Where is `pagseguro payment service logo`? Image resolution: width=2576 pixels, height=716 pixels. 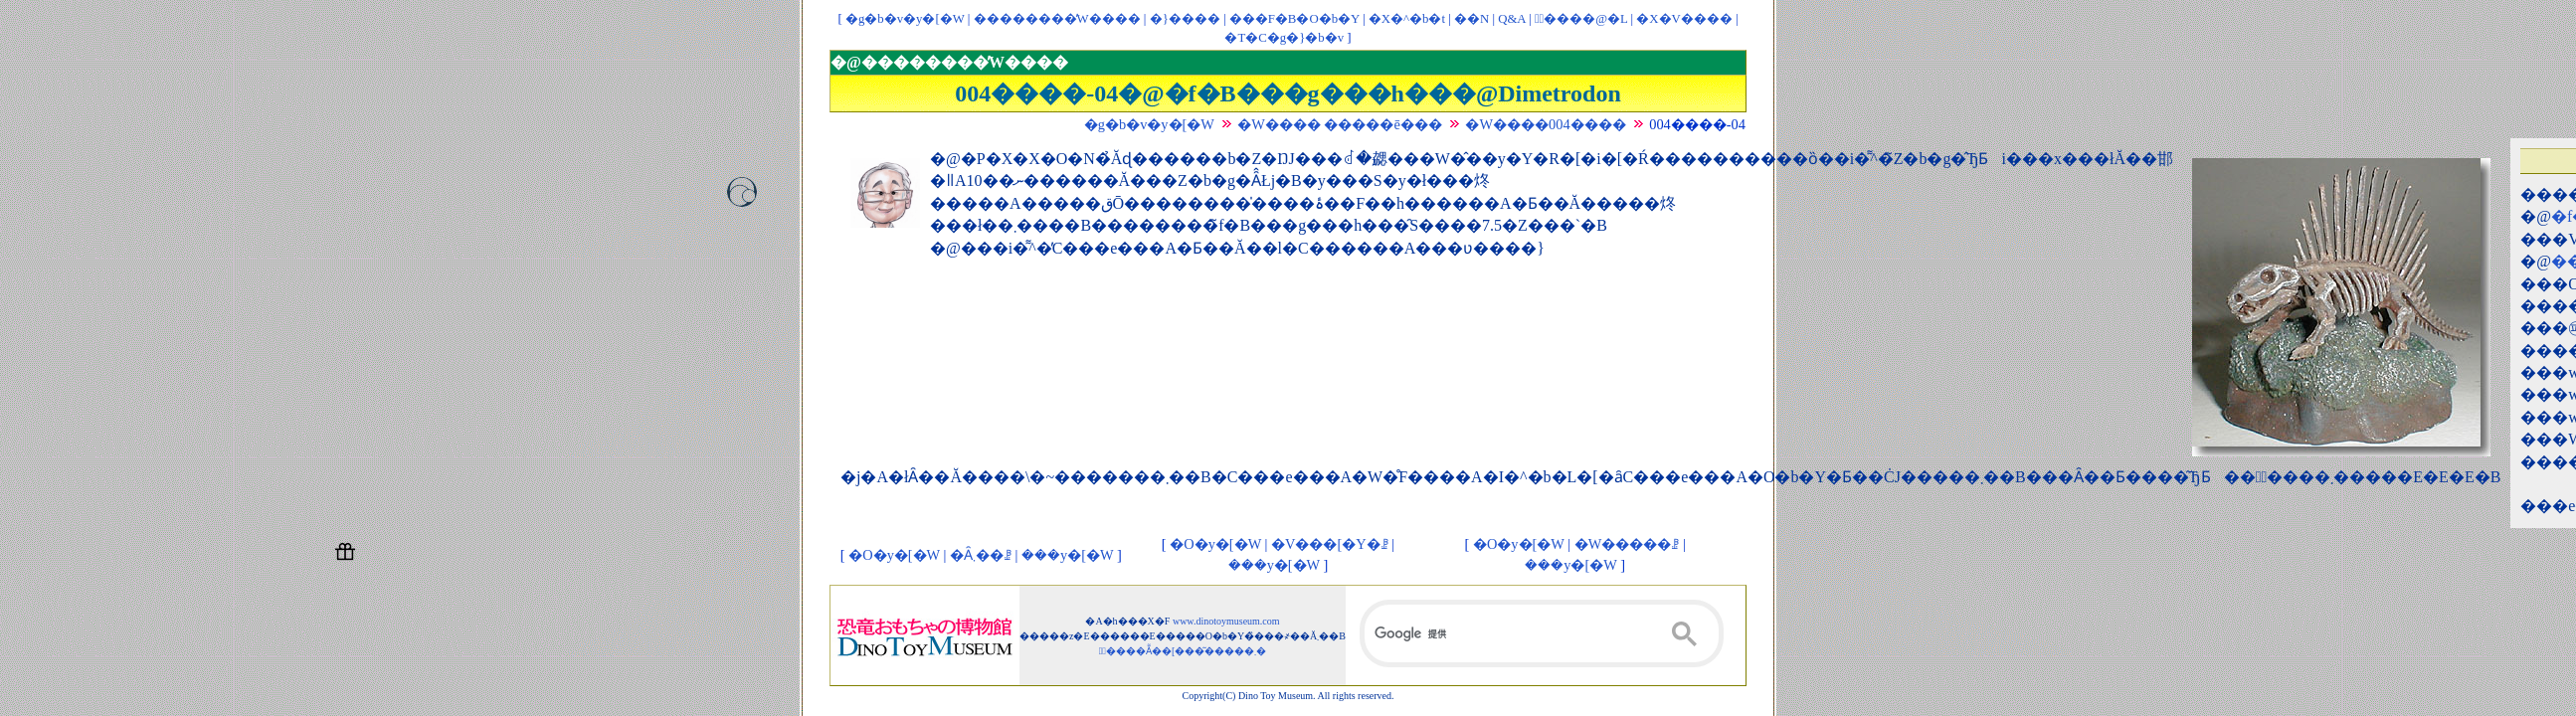 pagseguro payment service logo is located at coordinates (742, 192).